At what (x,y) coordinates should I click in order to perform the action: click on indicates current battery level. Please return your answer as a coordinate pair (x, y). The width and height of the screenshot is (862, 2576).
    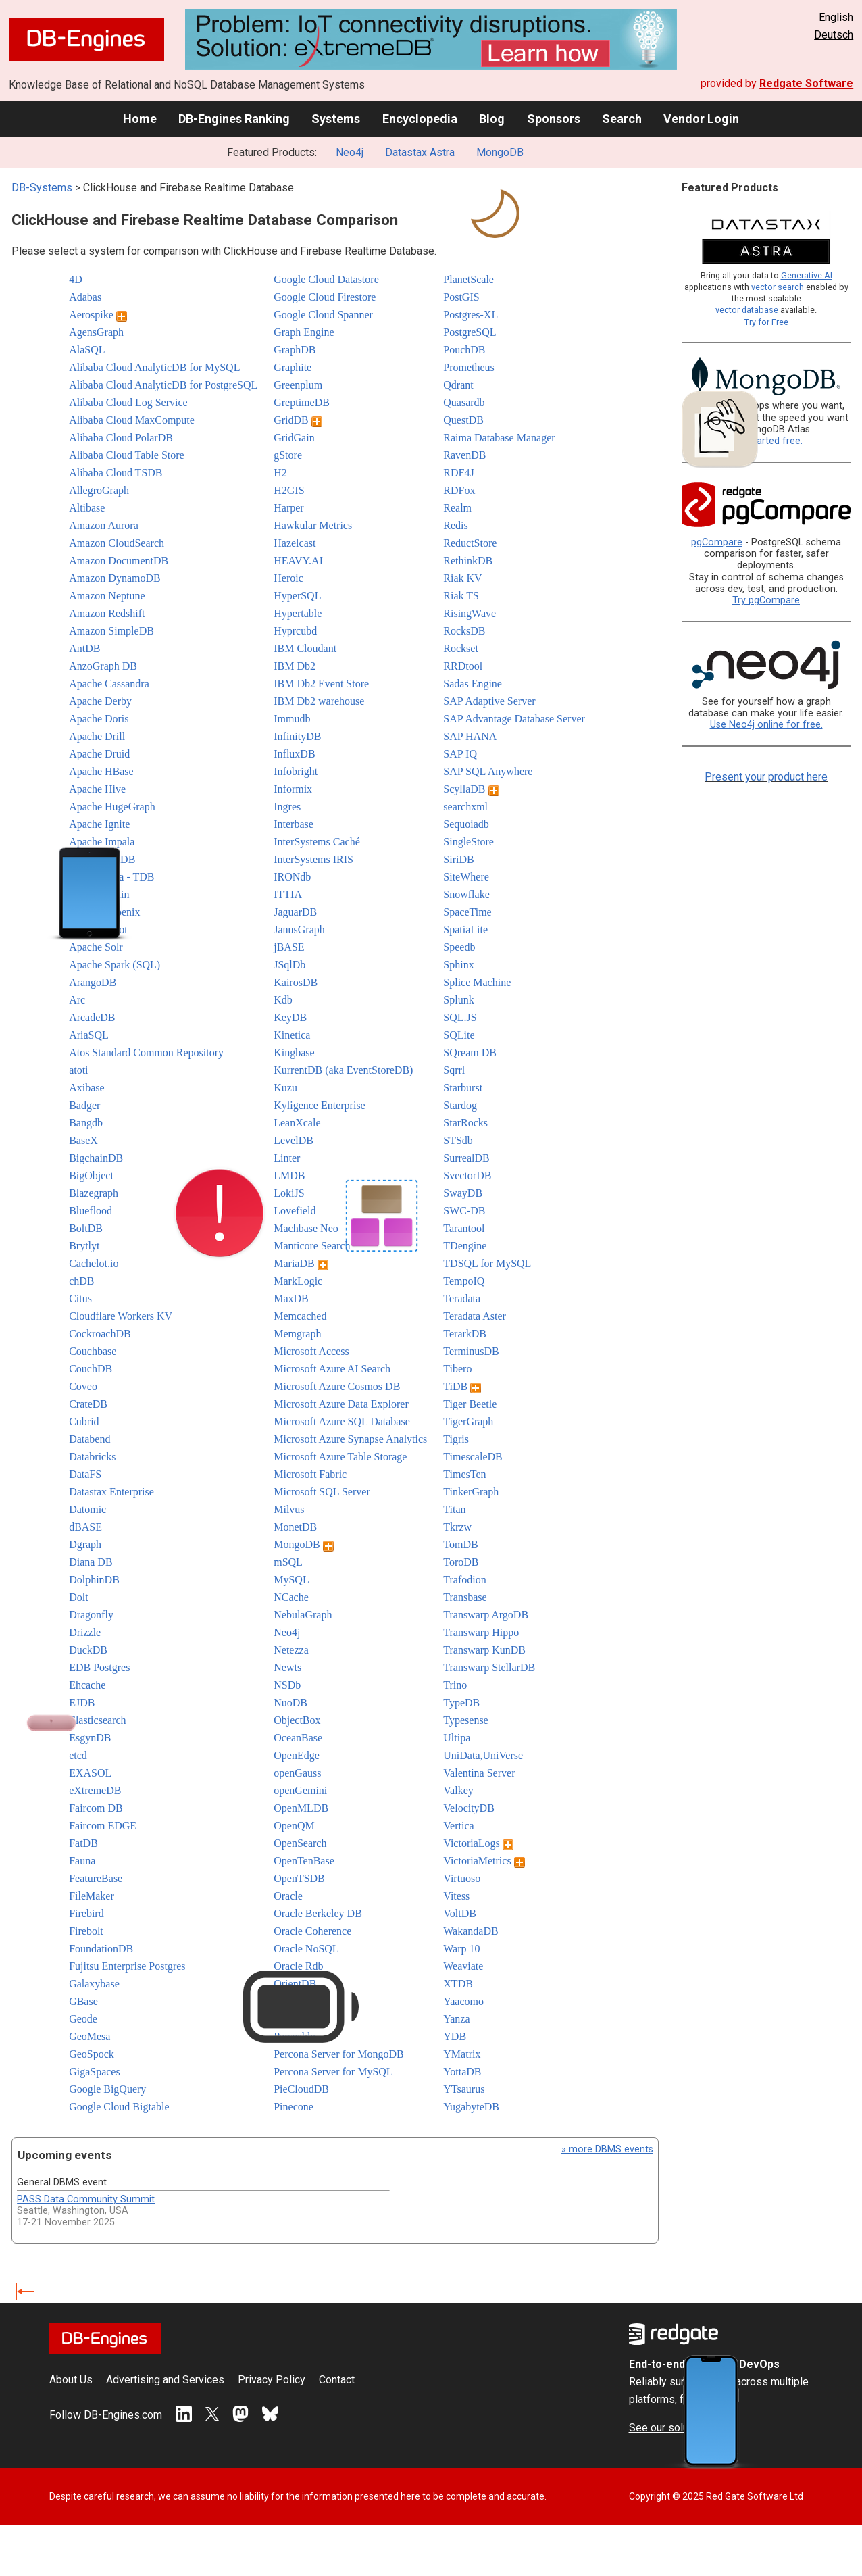
    Looking at the image, I should click on (301, 2006).